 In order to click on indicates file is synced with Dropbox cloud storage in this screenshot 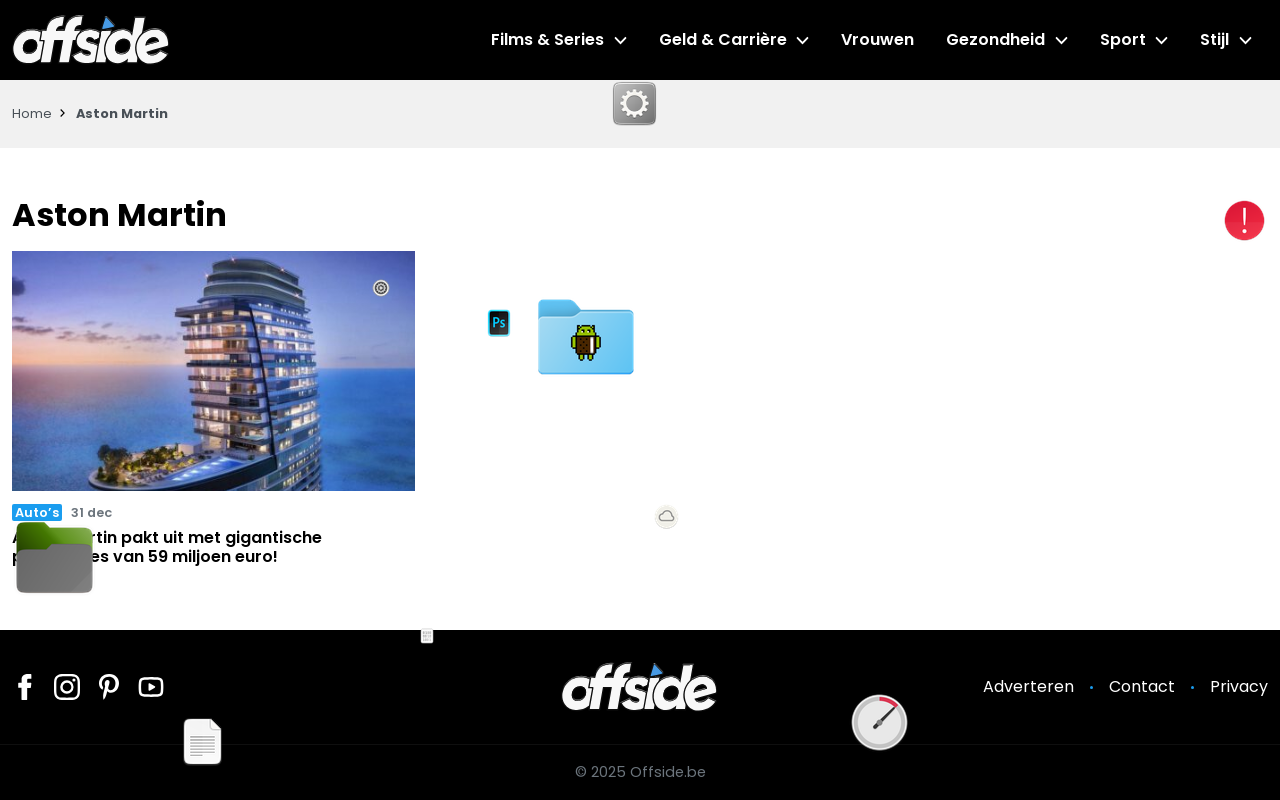, I will do `click(666, 516)`.